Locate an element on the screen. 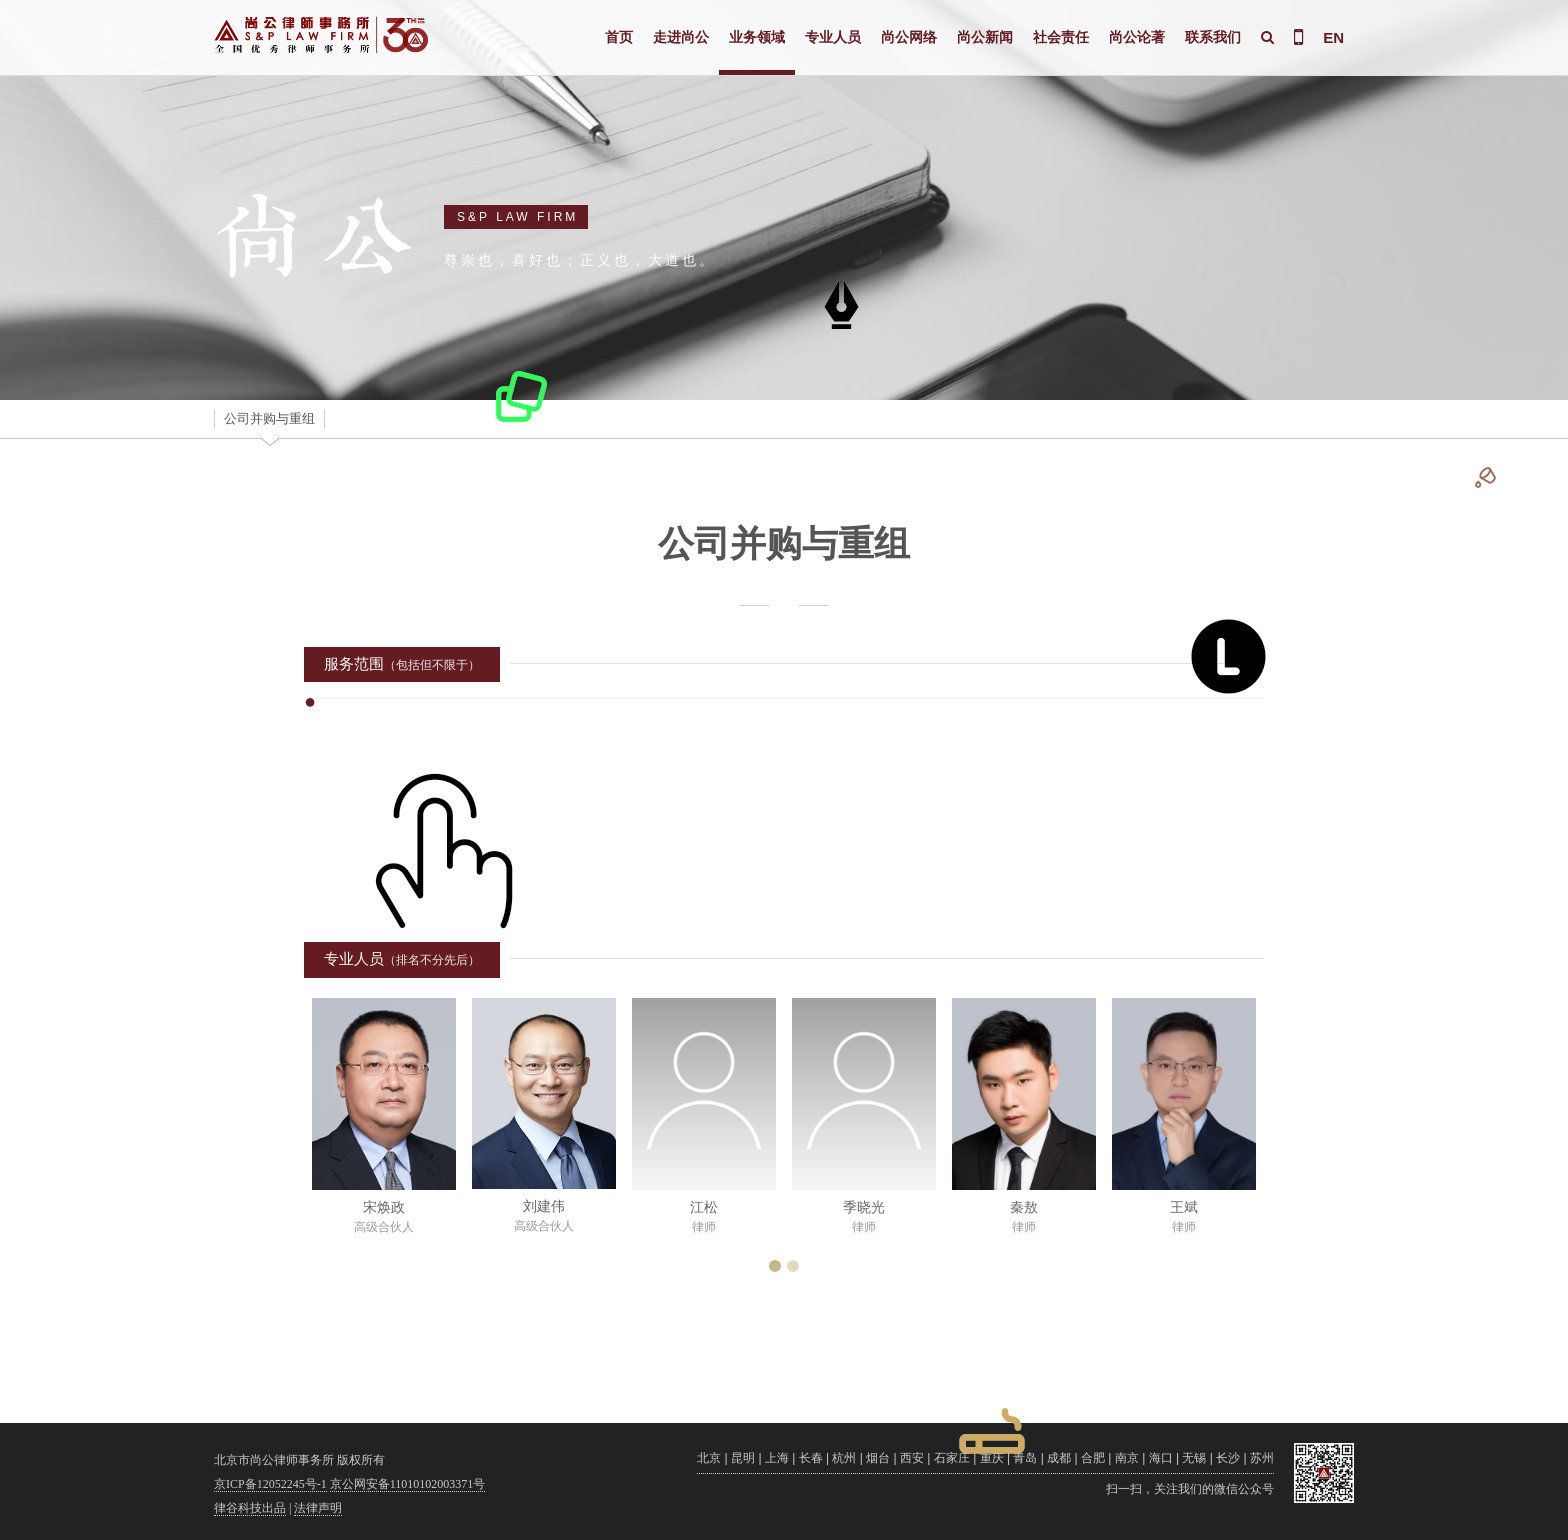 Image resolution: width=1568 pixels, height=1540 pixels. swipe to switch between cards or items is located at coordinates (521, 396).